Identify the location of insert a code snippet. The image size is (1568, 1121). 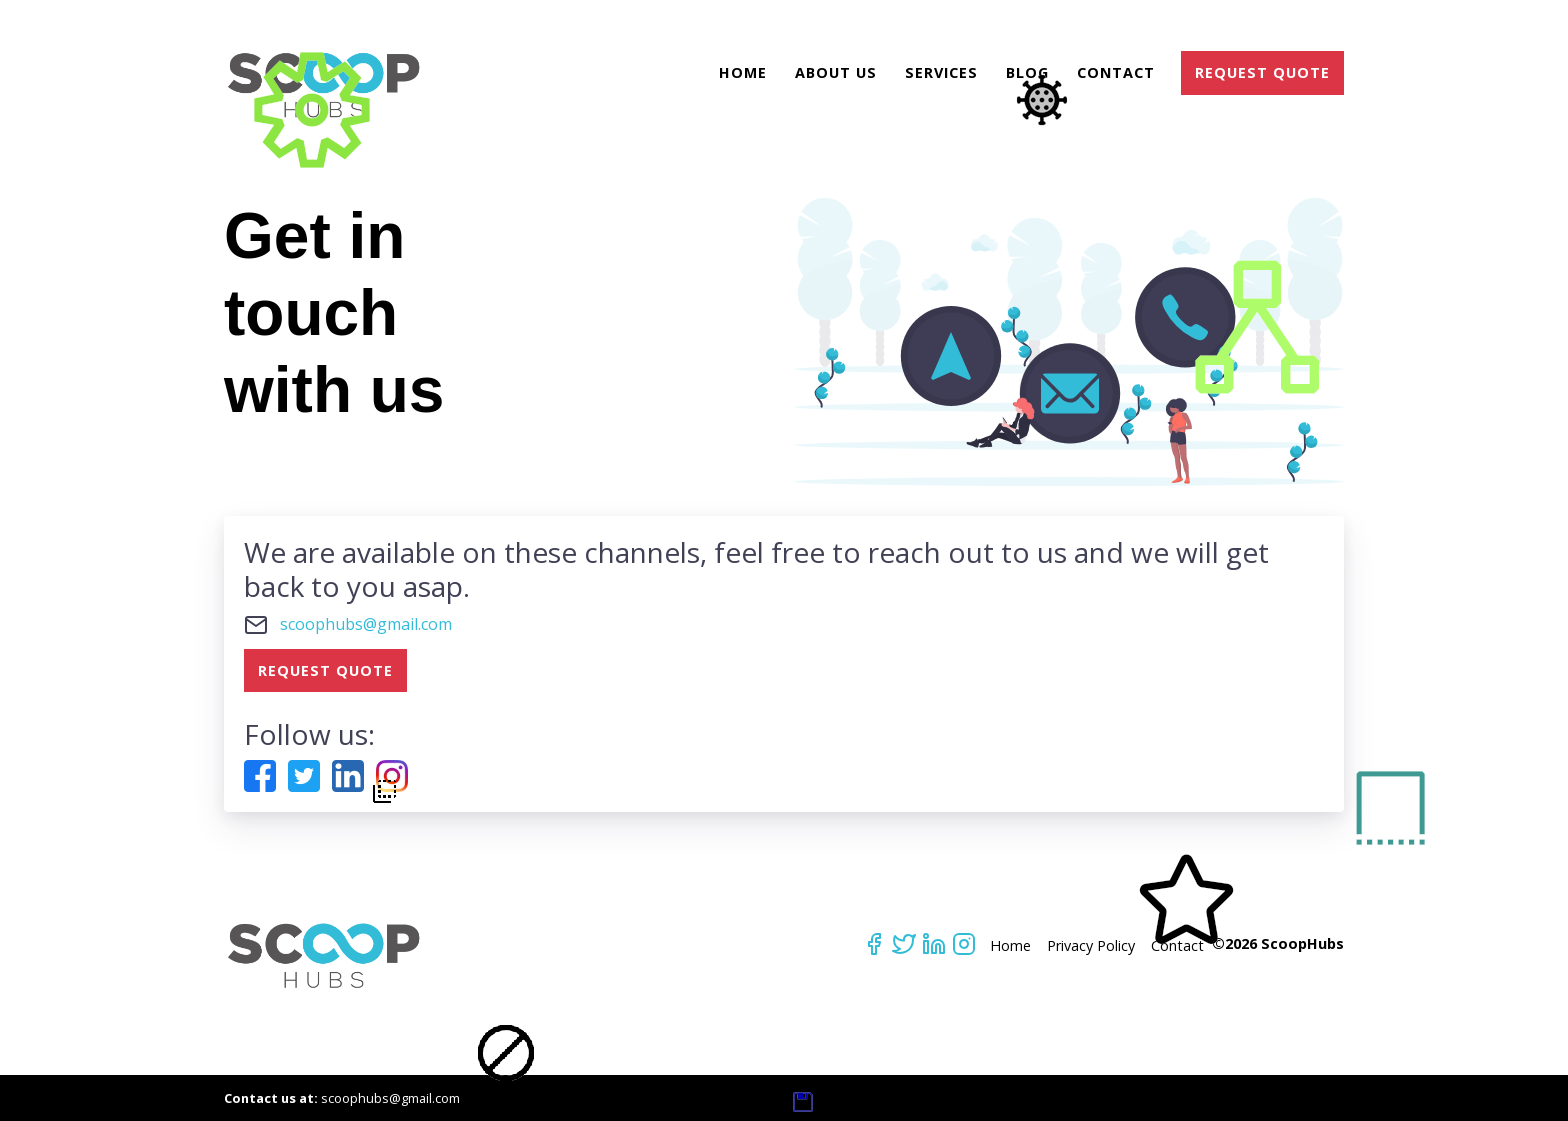
(1388, 808).